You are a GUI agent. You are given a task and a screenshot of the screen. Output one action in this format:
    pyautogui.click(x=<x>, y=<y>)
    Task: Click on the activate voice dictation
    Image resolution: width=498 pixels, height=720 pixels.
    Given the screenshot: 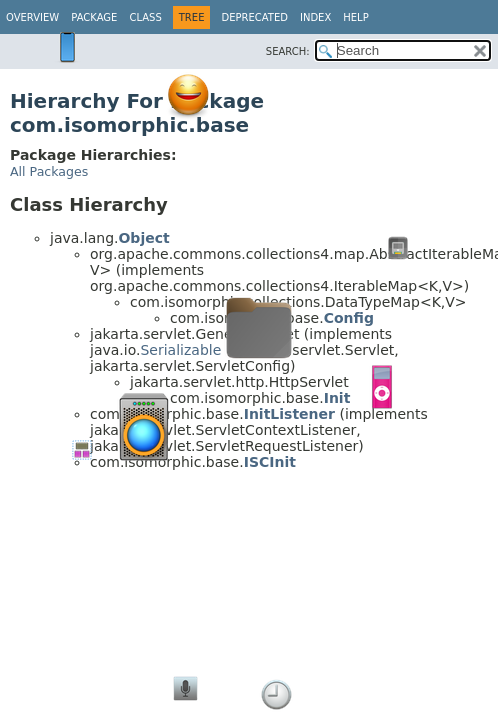 What is the action you would take?
    pyautogui.click(x=185, y=688)
    